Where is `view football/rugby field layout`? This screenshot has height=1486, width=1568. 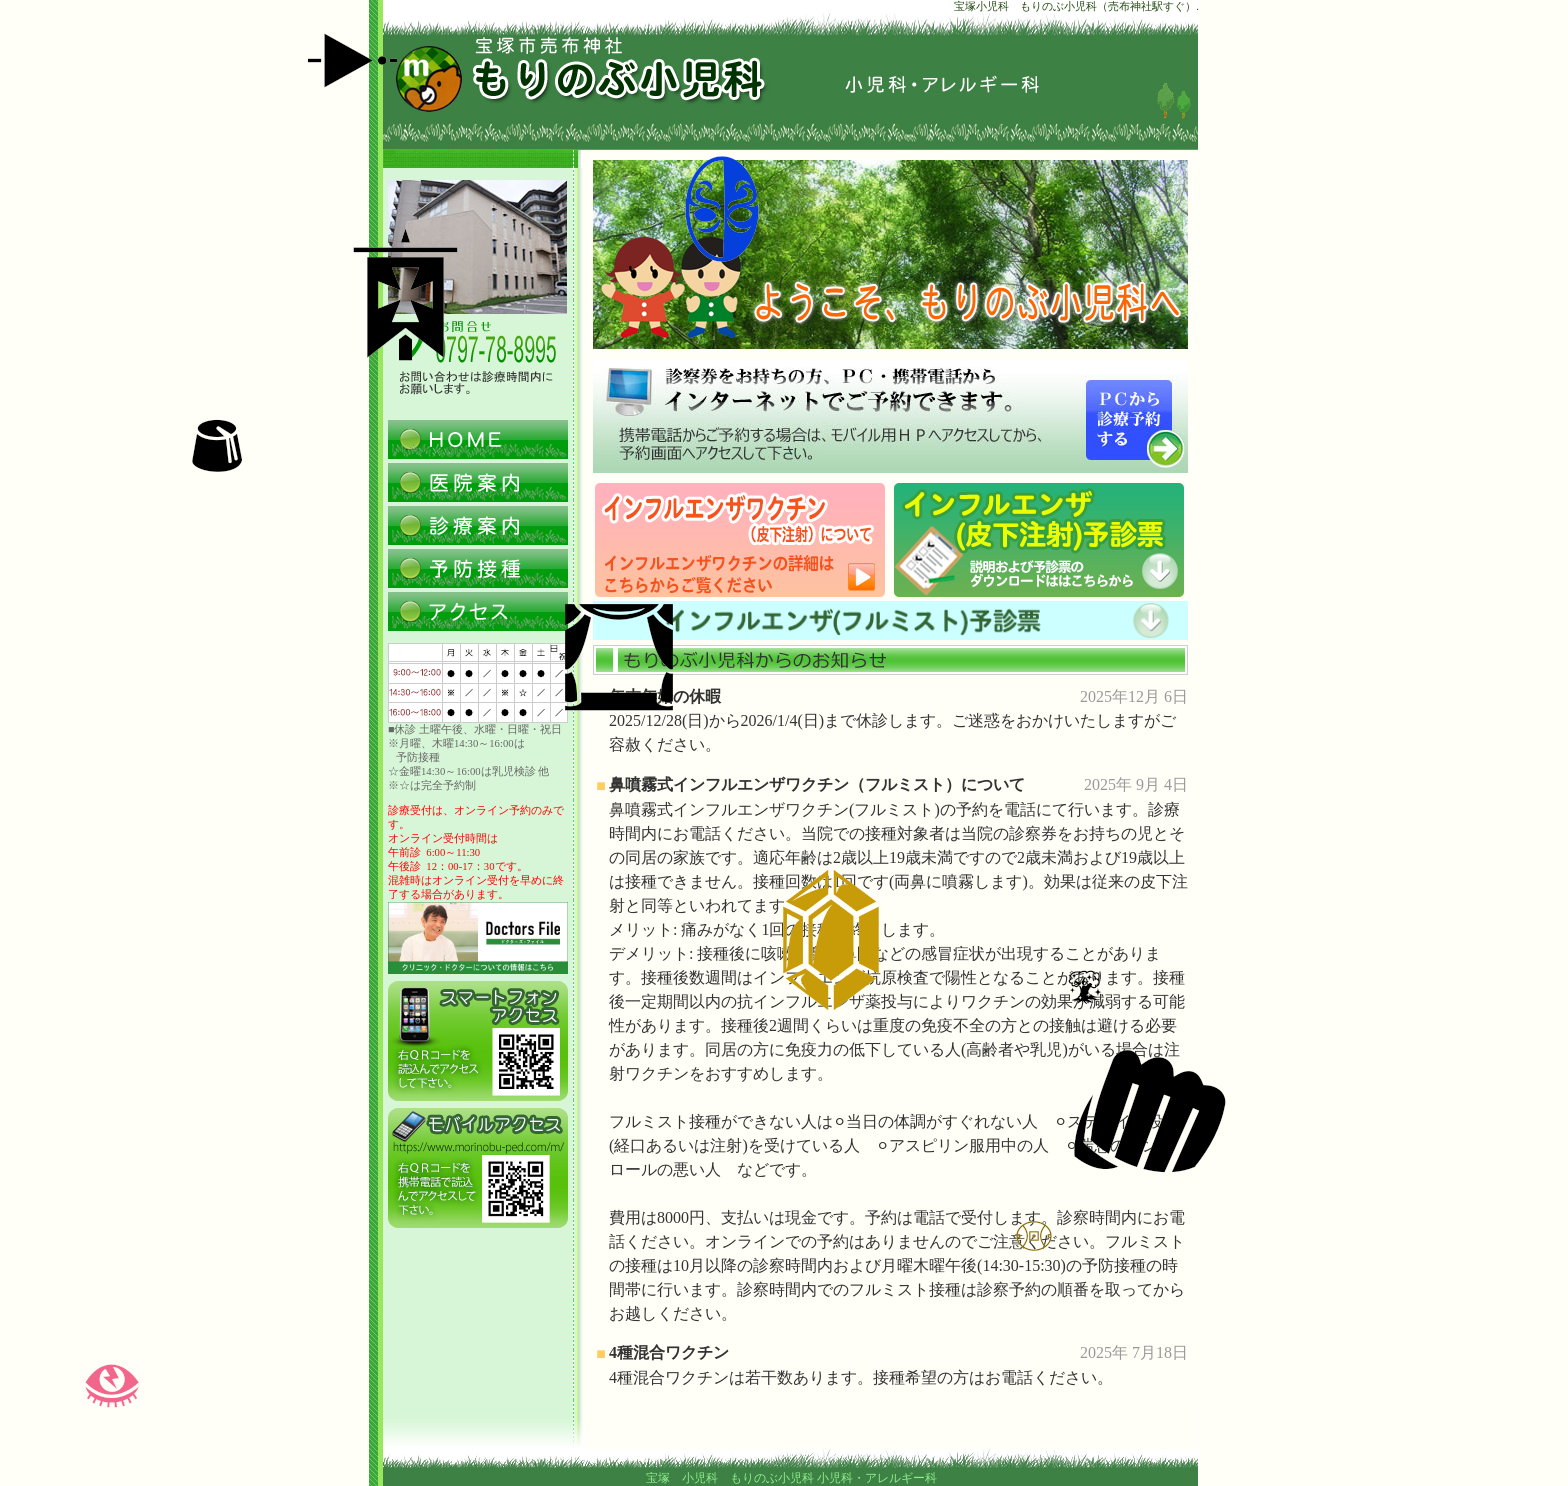
view football/rugby field layout is located at coordinates (1034, 1236).